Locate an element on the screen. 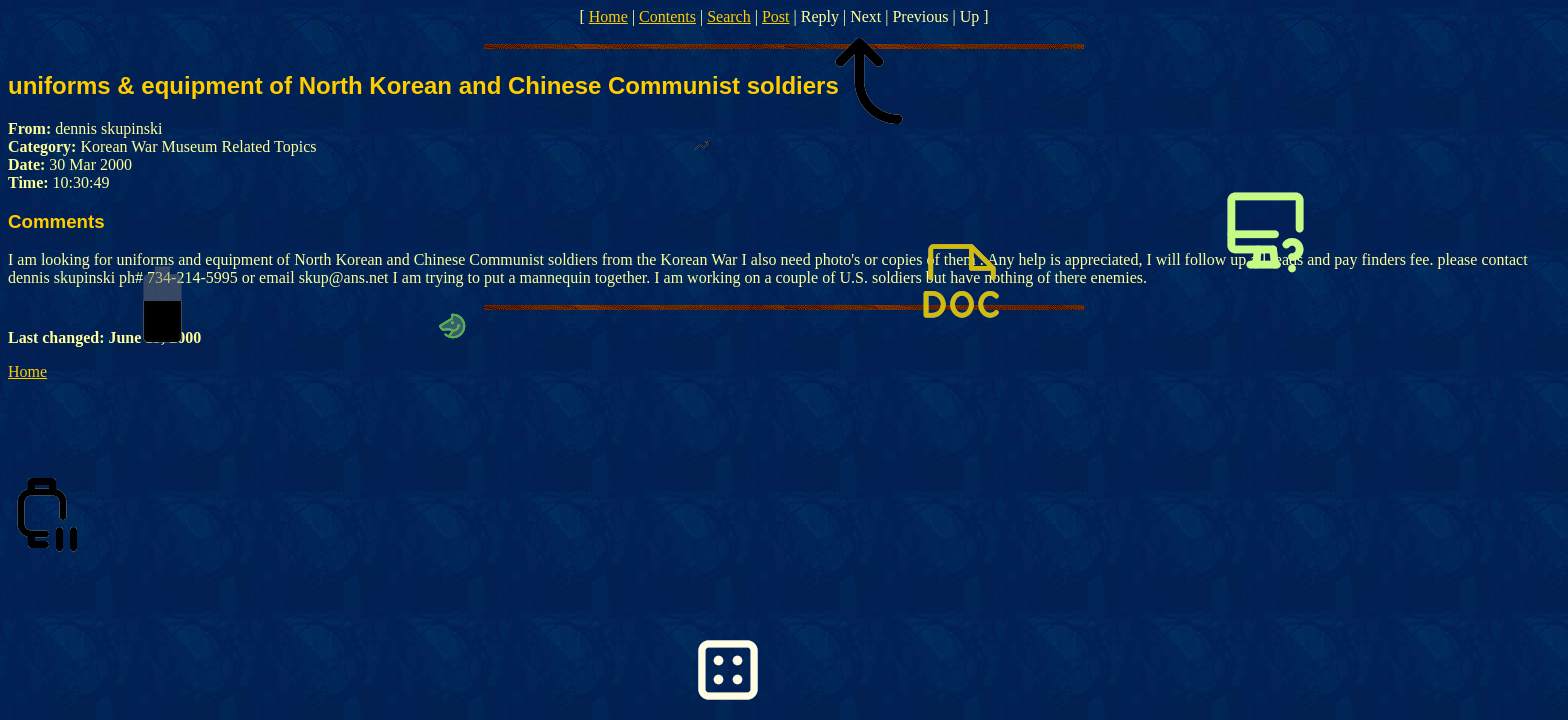 This screenshot has height=720, width=1568. roll or randomize a selection is located at coordinates (728, 670).